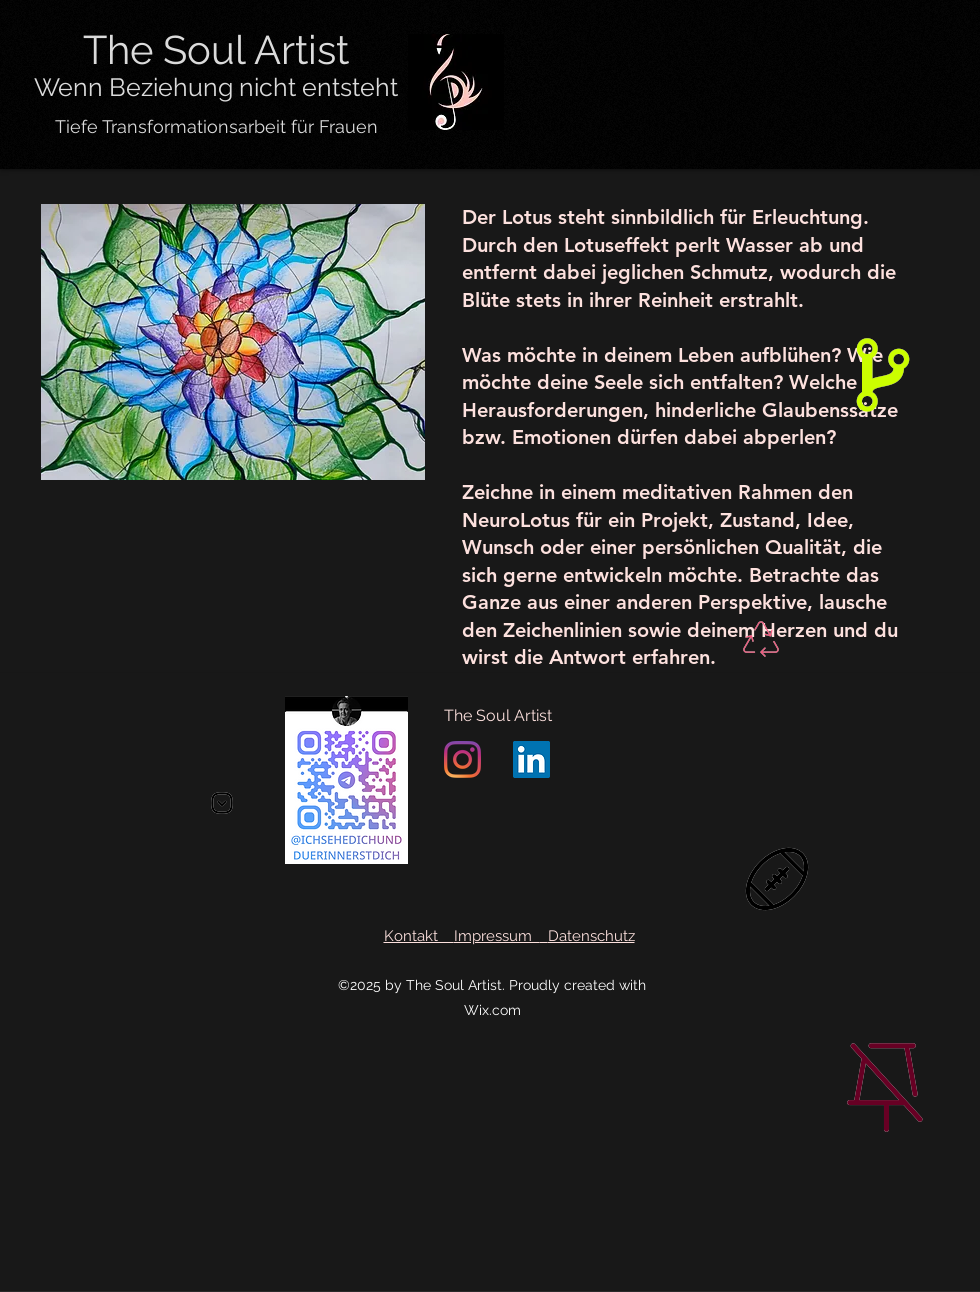 This screenshot has width=980, height=1292. Describe the element at coordinates (777, 879) in the screenshot. I see `view sports scores or updates` at that location.